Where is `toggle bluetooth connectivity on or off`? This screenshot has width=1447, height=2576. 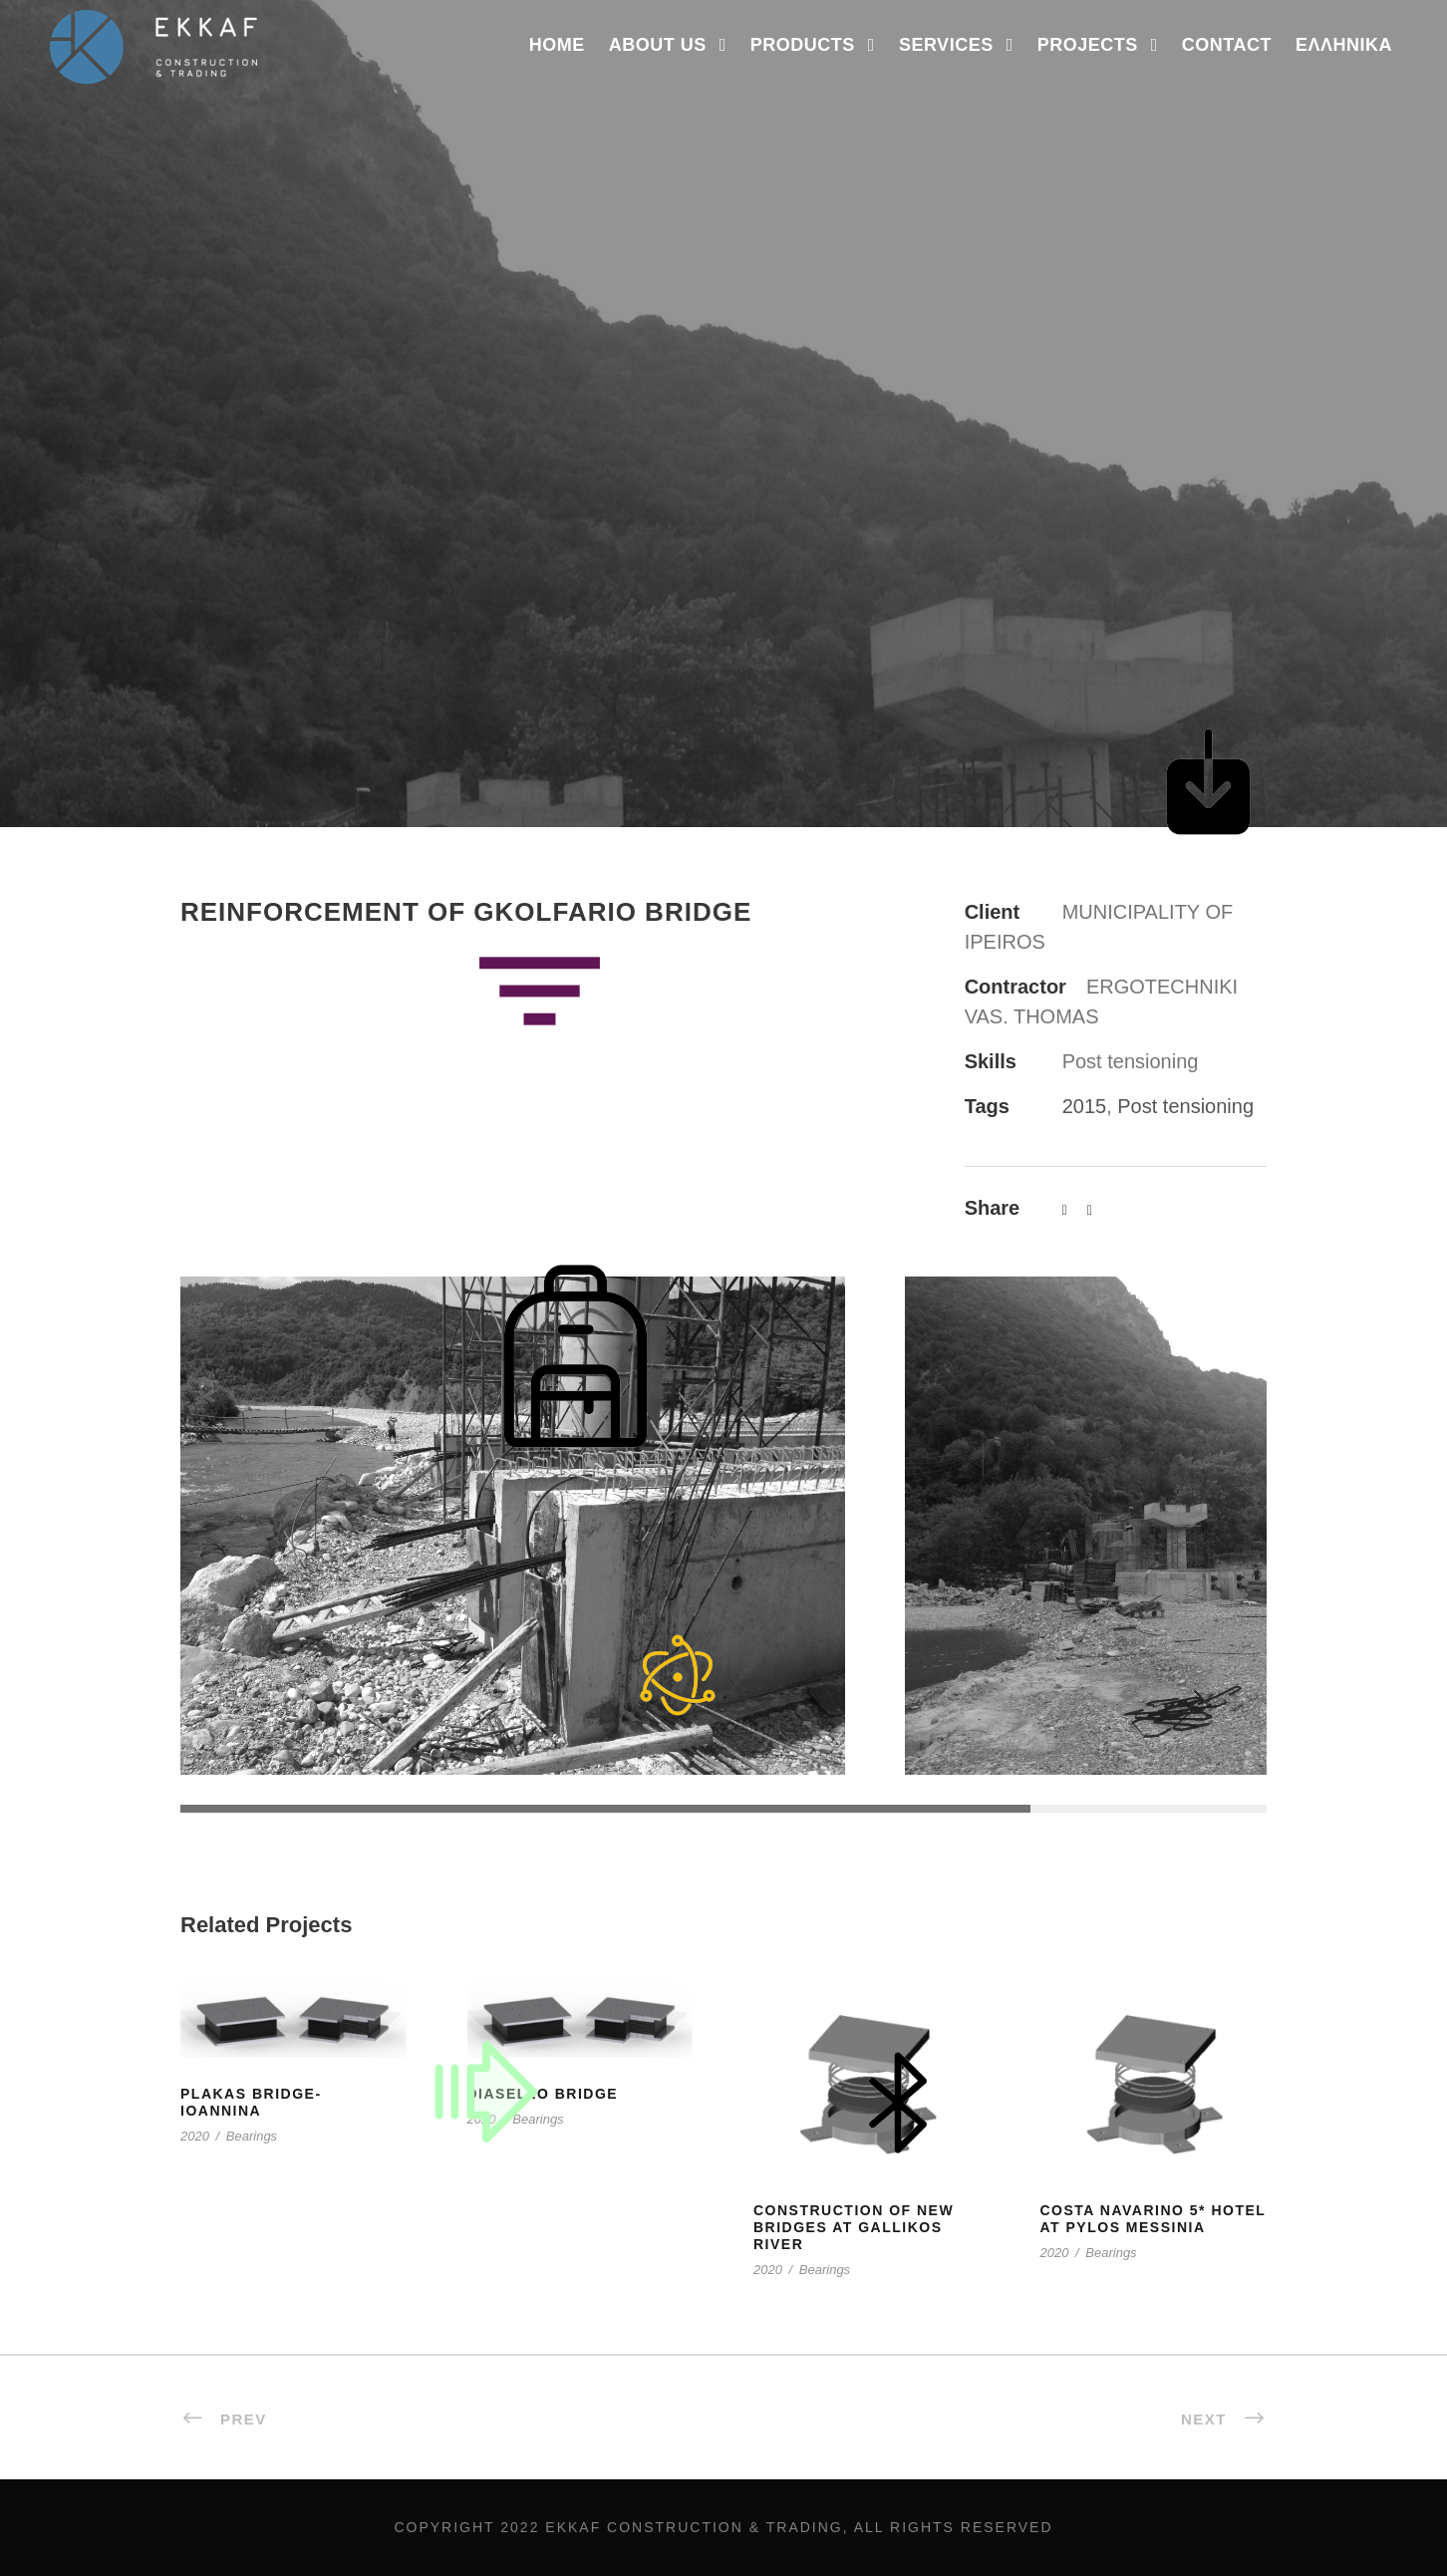 toggle bluetooth connectivity on or off is located at coordinates (898, 2103).